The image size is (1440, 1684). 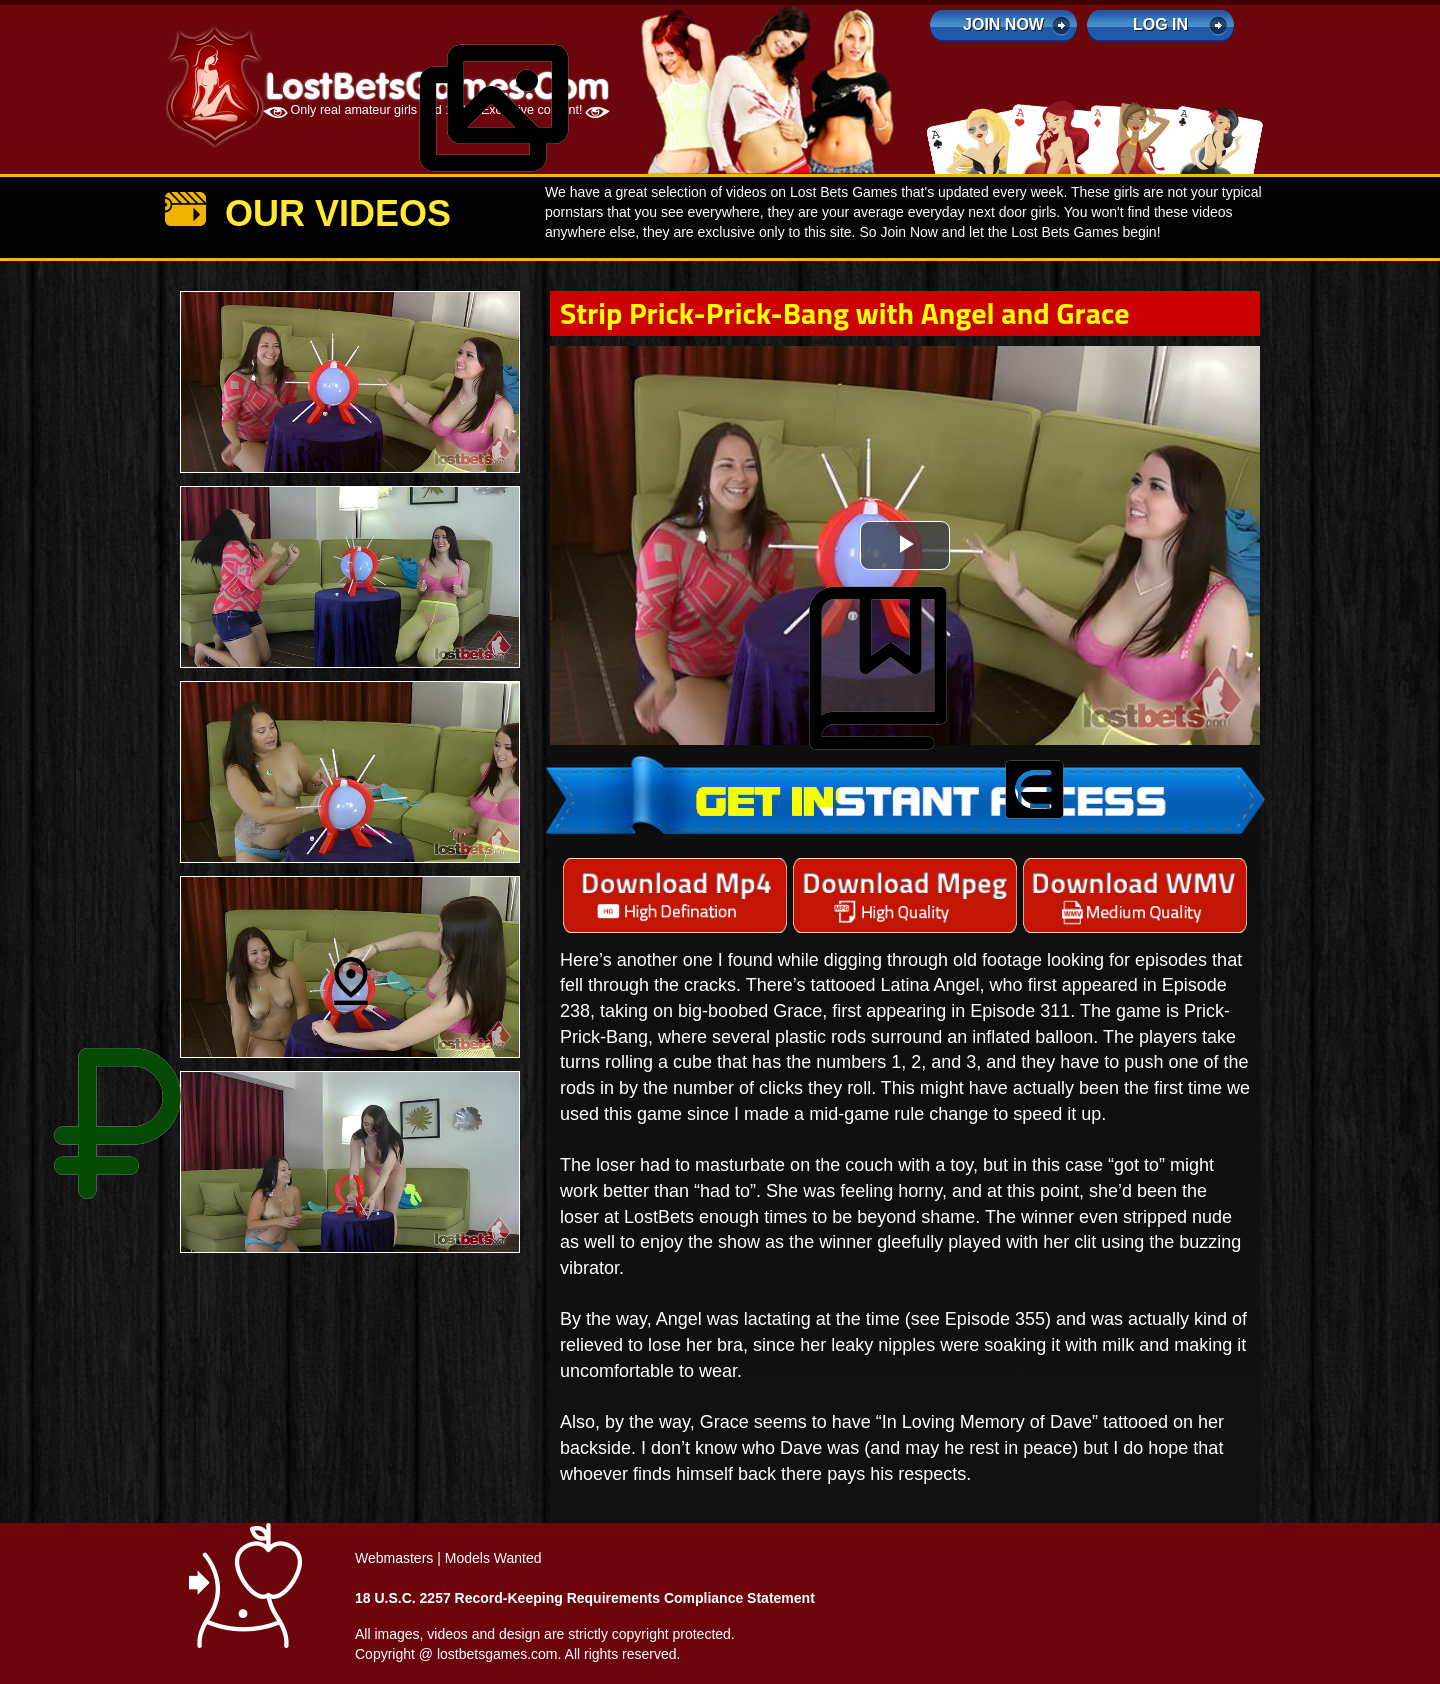 What do you see at coordinates (494, 108) in the screenshot?
I see `view photo gallery` at bounding box center [494, 108].